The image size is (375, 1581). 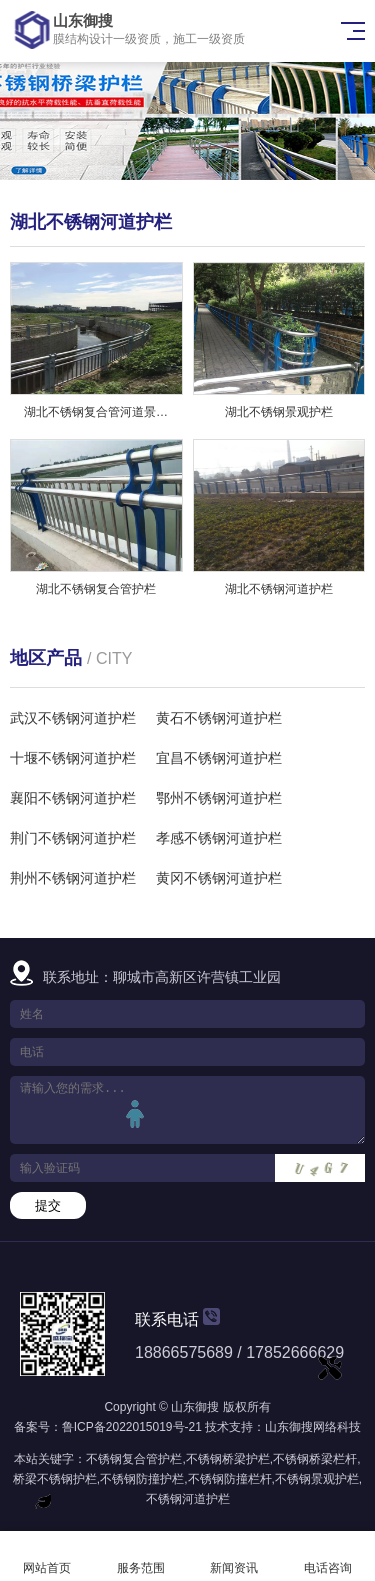 What do you see at coordinates (330, 1368) in the screenshot?
I see `access settings or configuration options` at bounding box center [330, 1368].